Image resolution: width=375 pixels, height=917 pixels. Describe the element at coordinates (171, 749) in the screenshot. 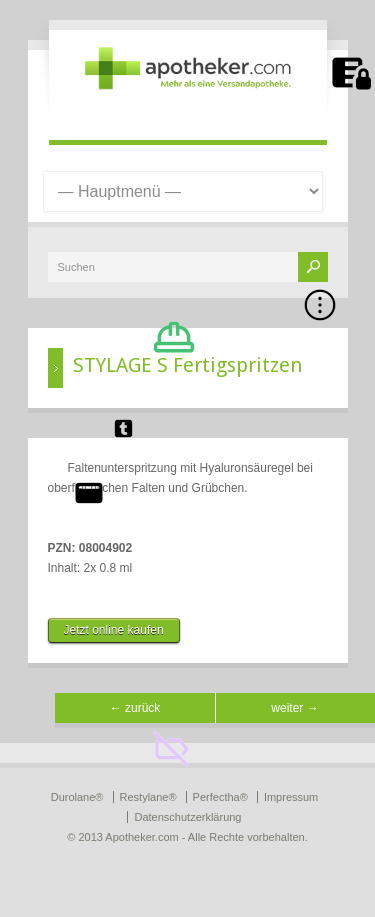

I see `disable or remove a label` at that location.